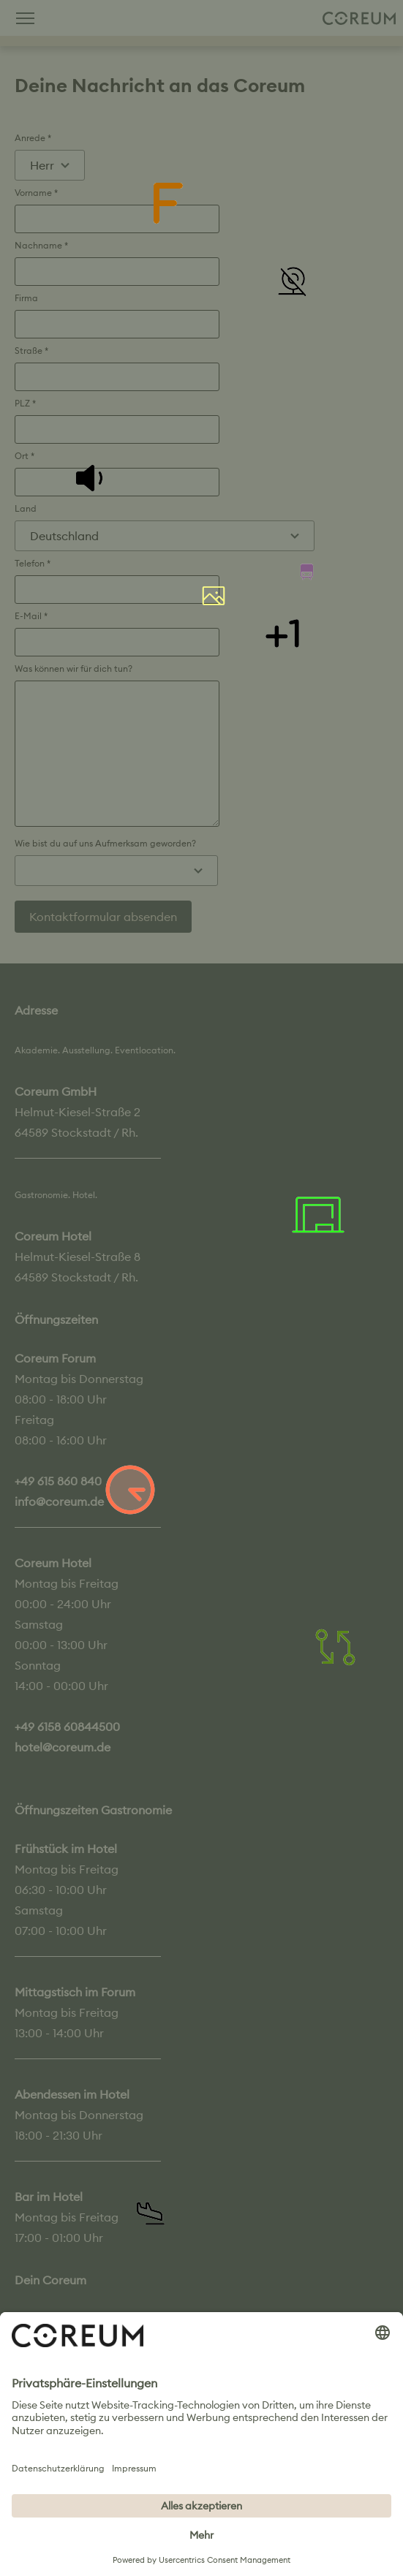 Image resolution: width=403 pixels, height=2576 pixels. Describe the element at coordinates (130, 1490) in the screenshot. I see `indicates afternoon time or schedule` at that location.